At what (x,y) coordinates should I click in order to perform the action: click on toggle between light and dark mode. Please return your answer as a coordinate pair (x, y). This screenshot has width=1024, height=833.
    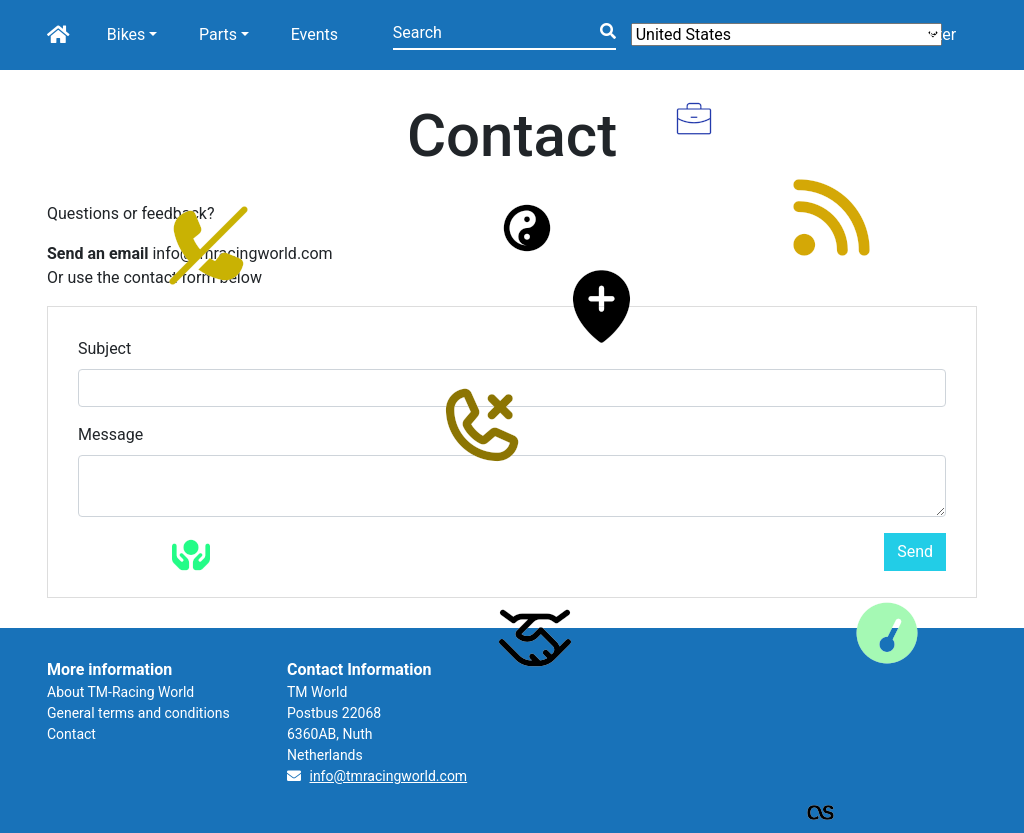
    Looking at the image, I should click on (527, 228).